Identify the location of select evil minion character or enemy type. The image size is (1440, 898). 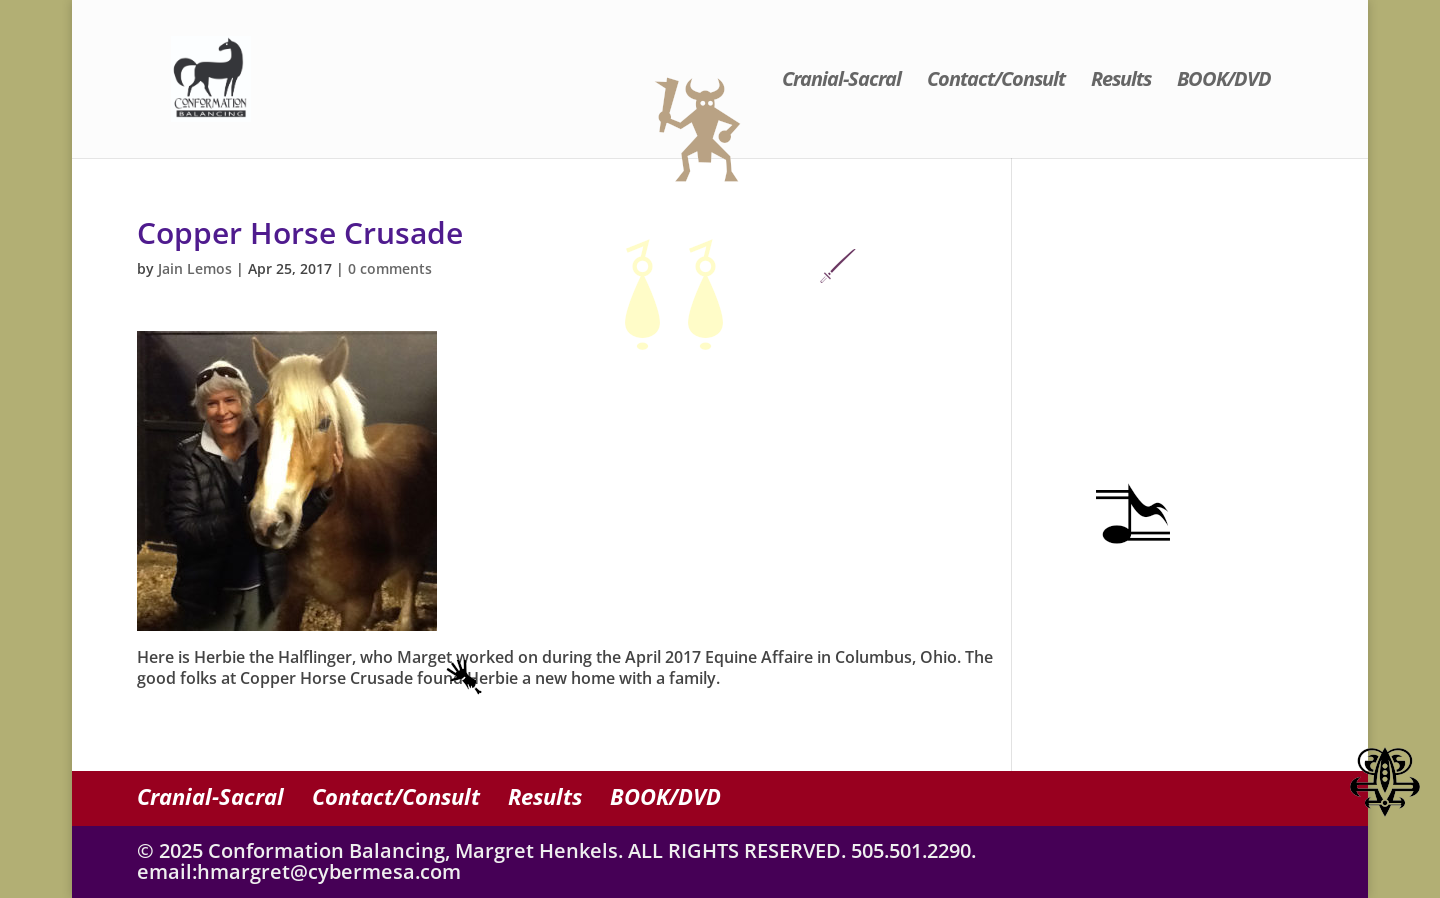
(697, 129).